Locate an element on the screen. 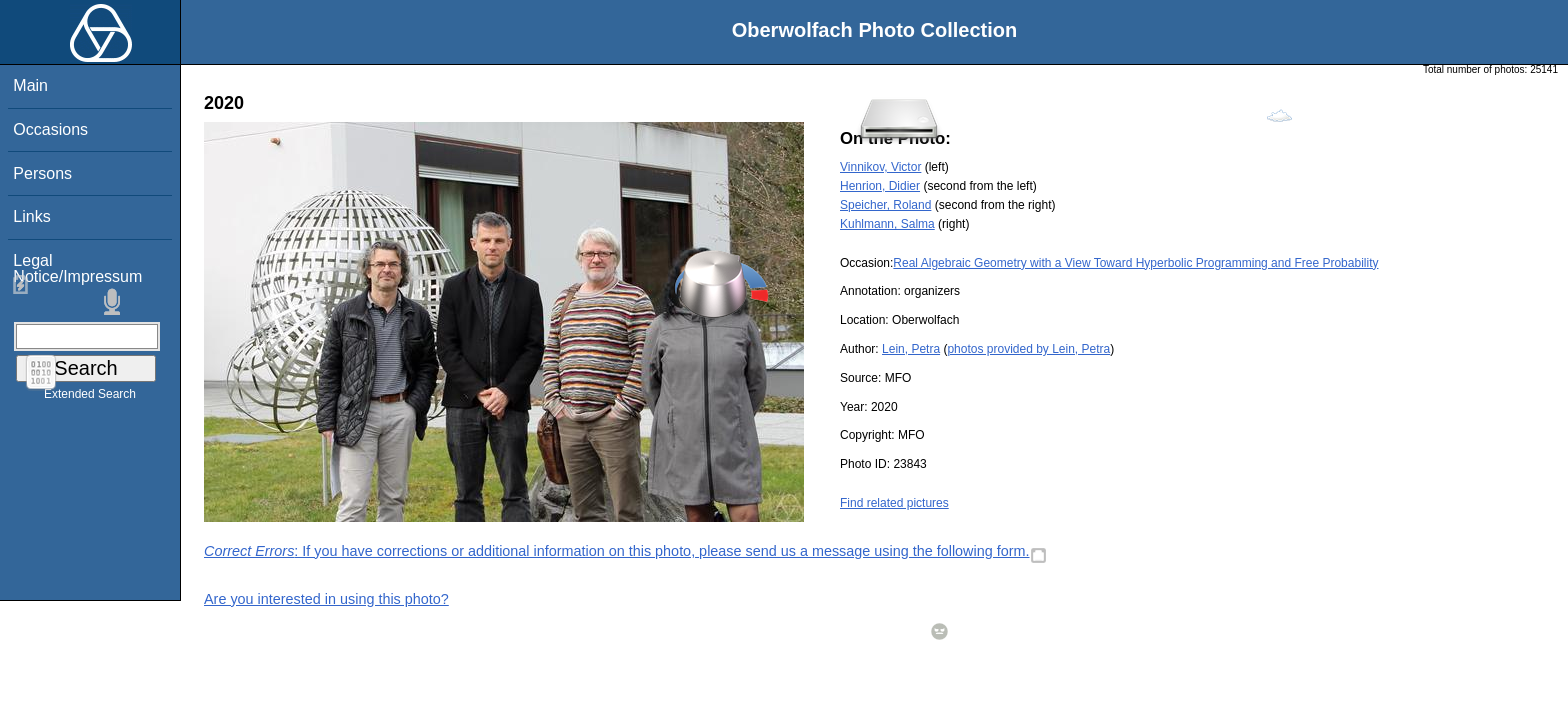 This screenshot has height=720, width=1568. adjust system audio volume is located at coordinates (720, 285).